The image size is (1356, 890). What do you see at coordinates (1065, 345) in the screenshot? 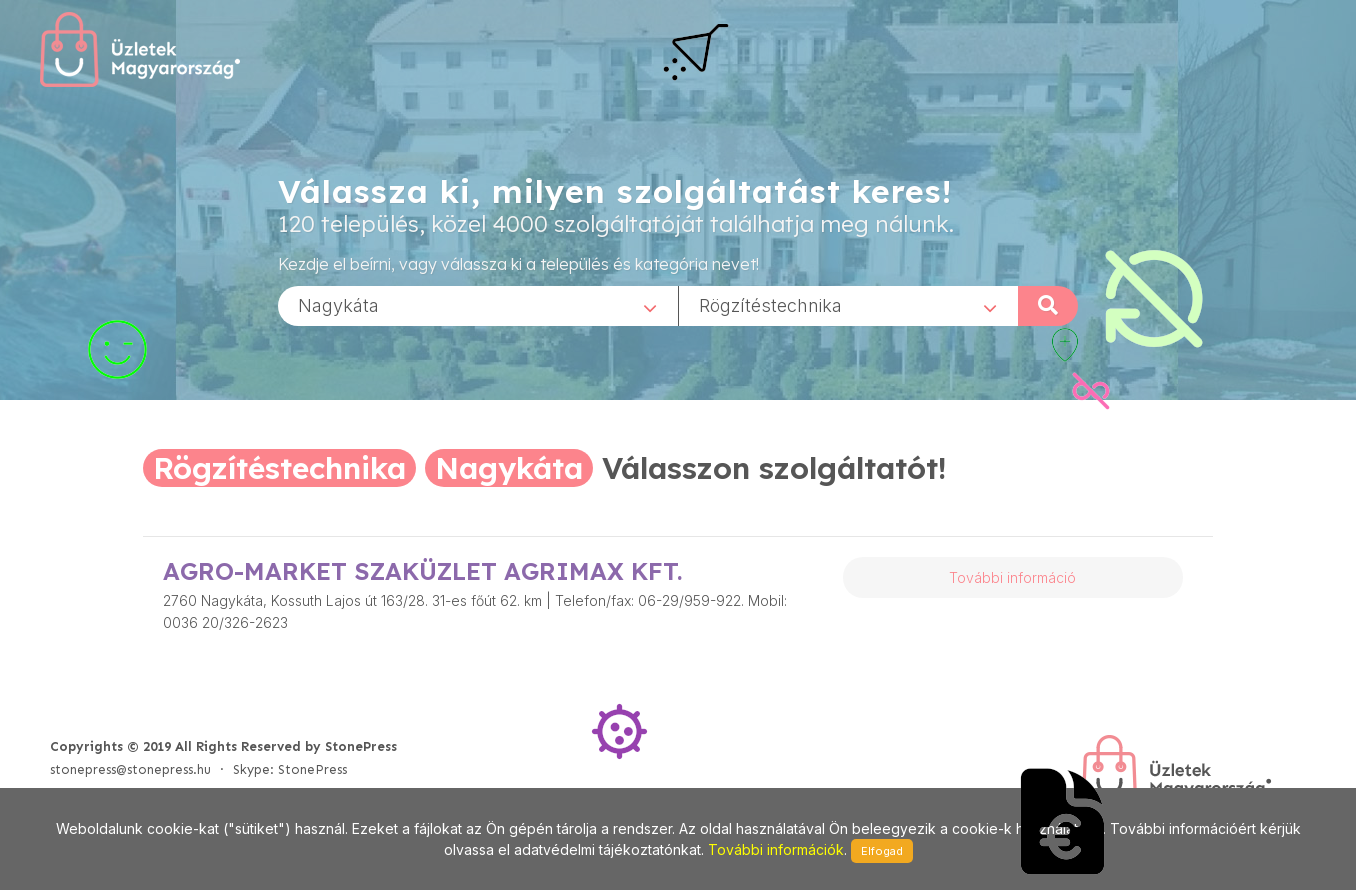
I see `add a new location pin` at bounding box center [1065, 345].